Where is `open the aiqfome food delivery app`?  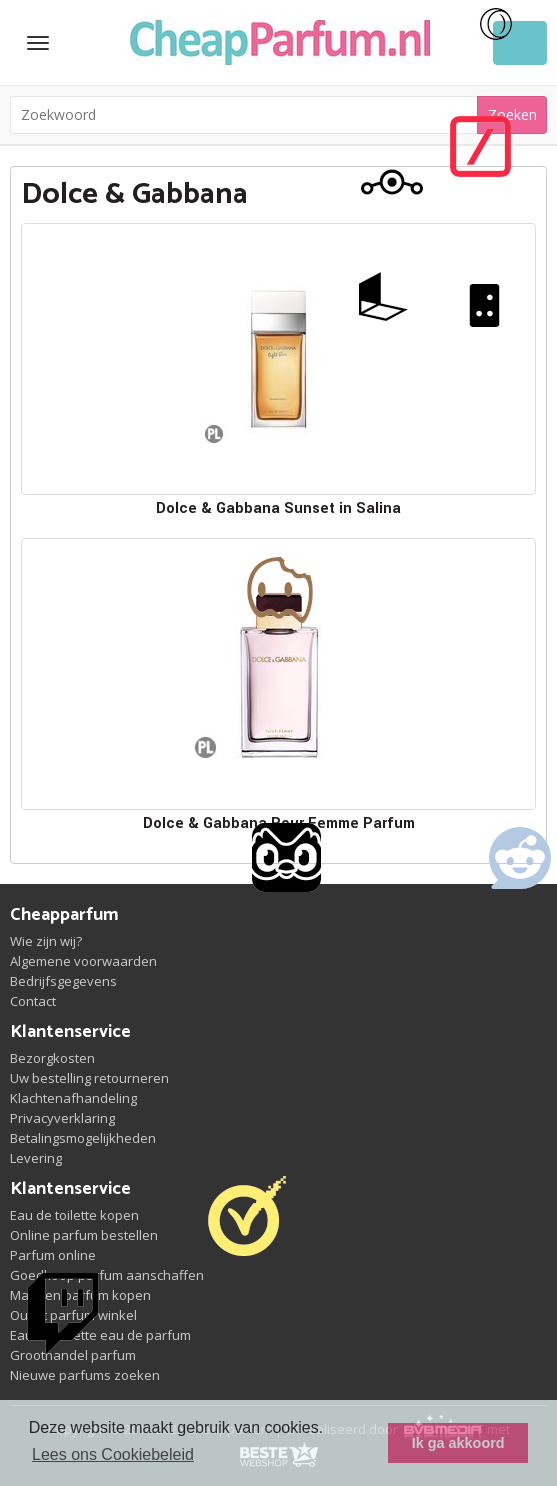
open the aiqfome food delivery app is located at coordinates (280, 590).